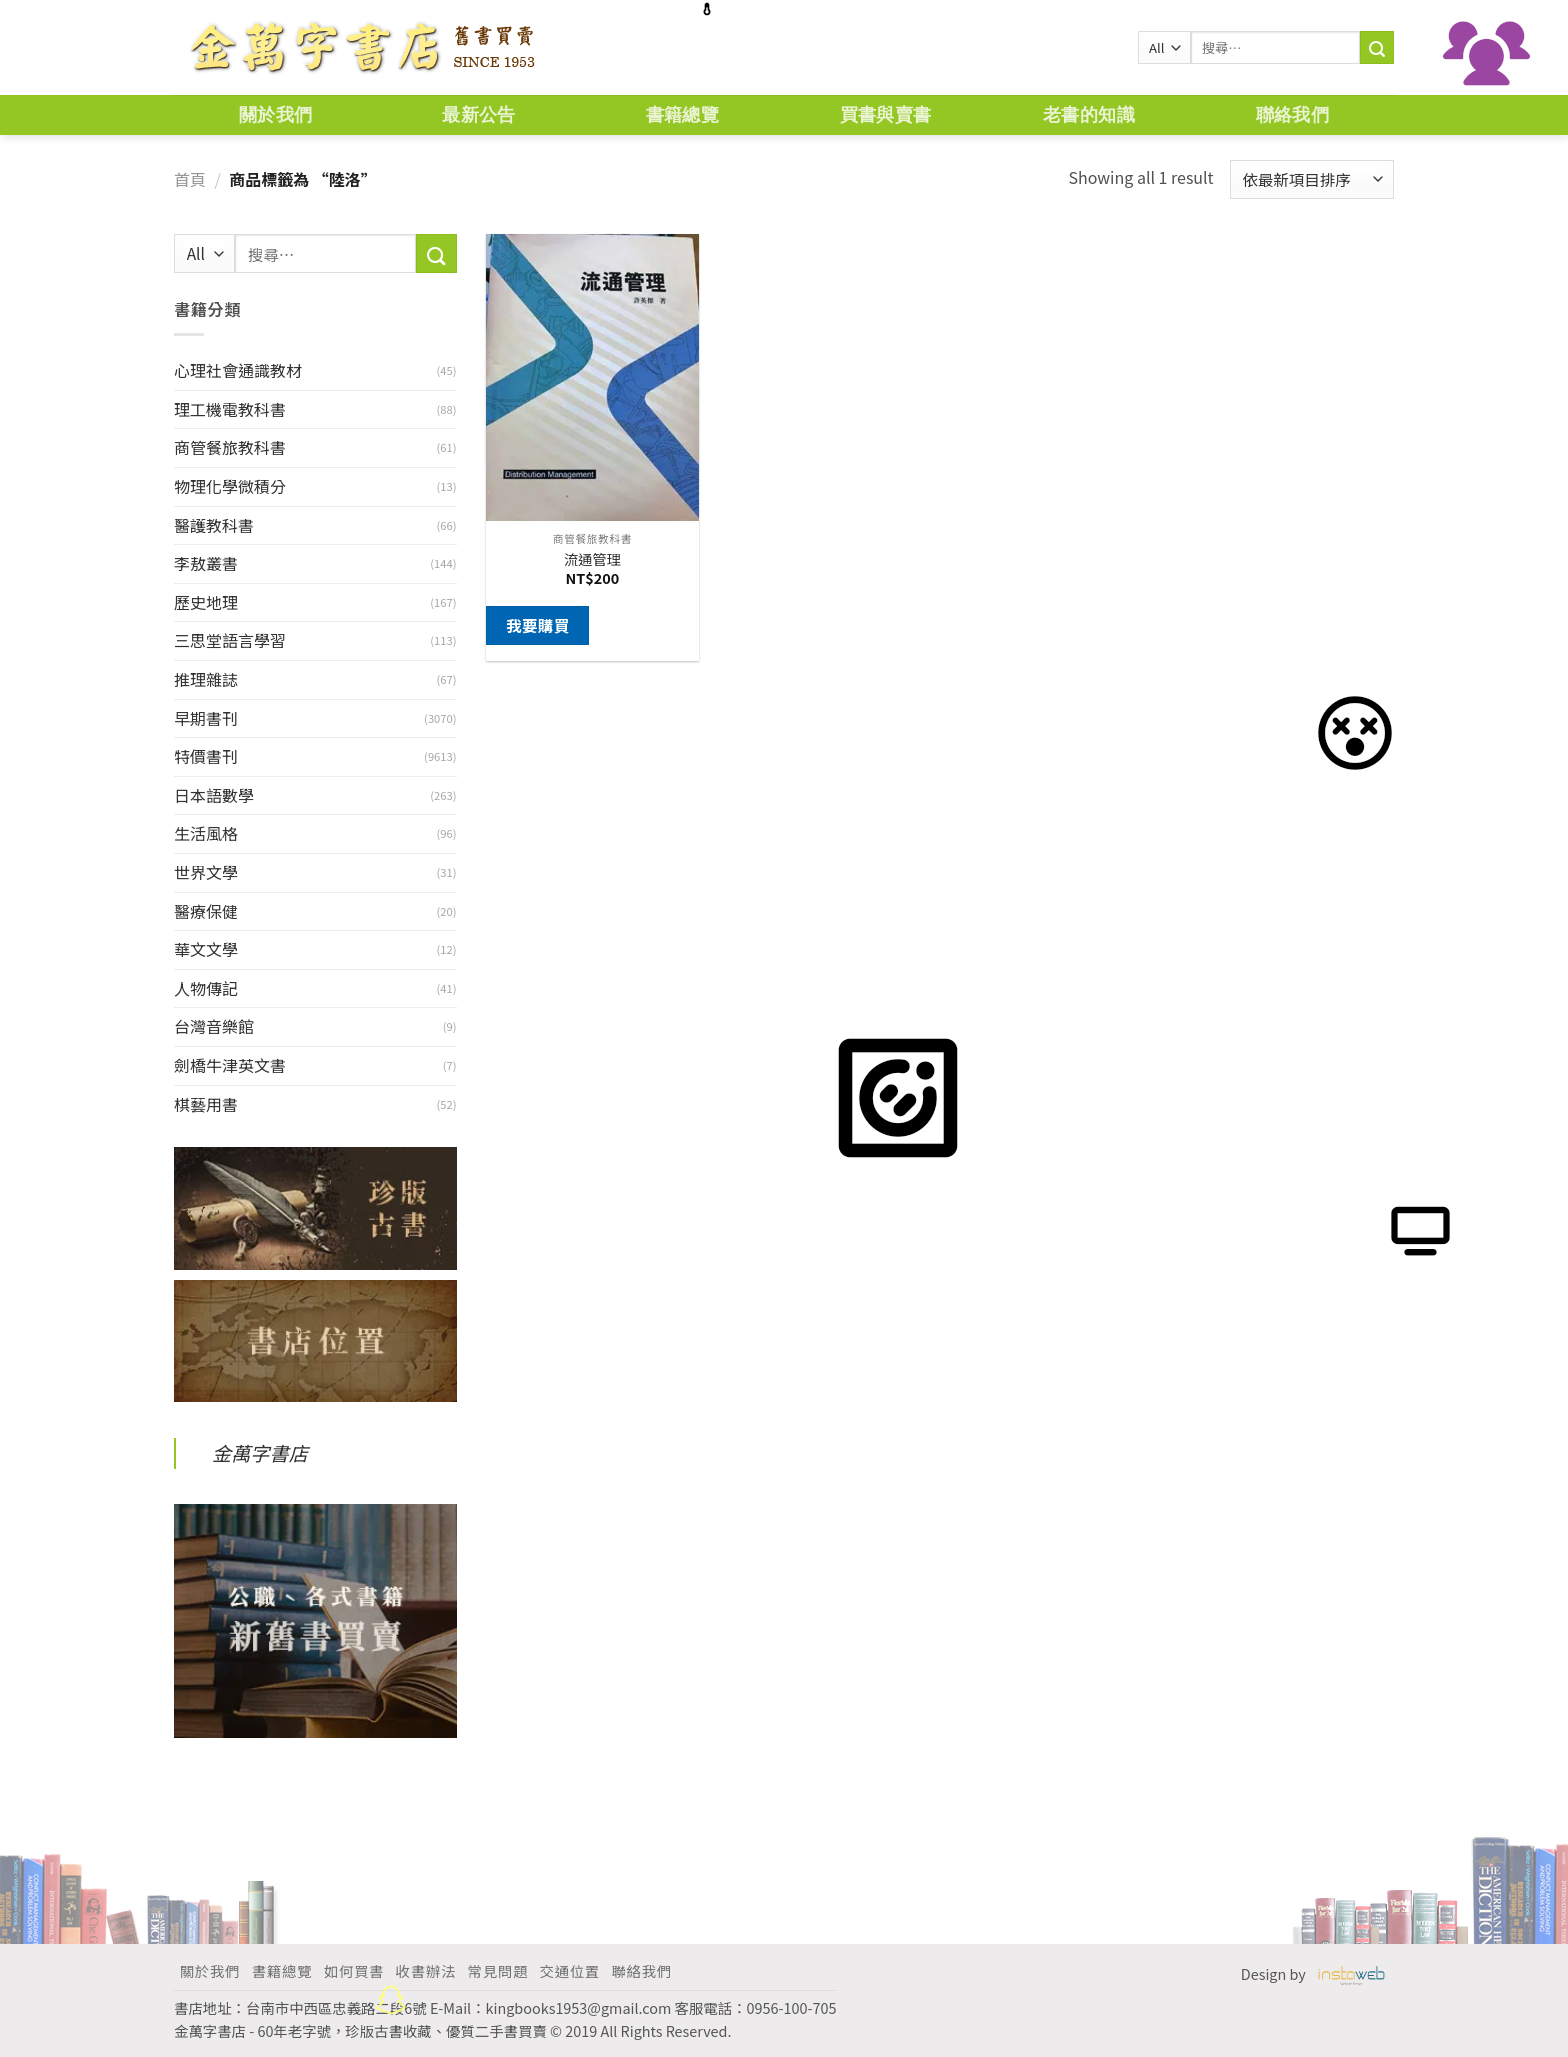 The image size is (1568, 2057). Describe the element at coordinates (1486, 50) in the screenshot. I see `view group members or team` at that location.